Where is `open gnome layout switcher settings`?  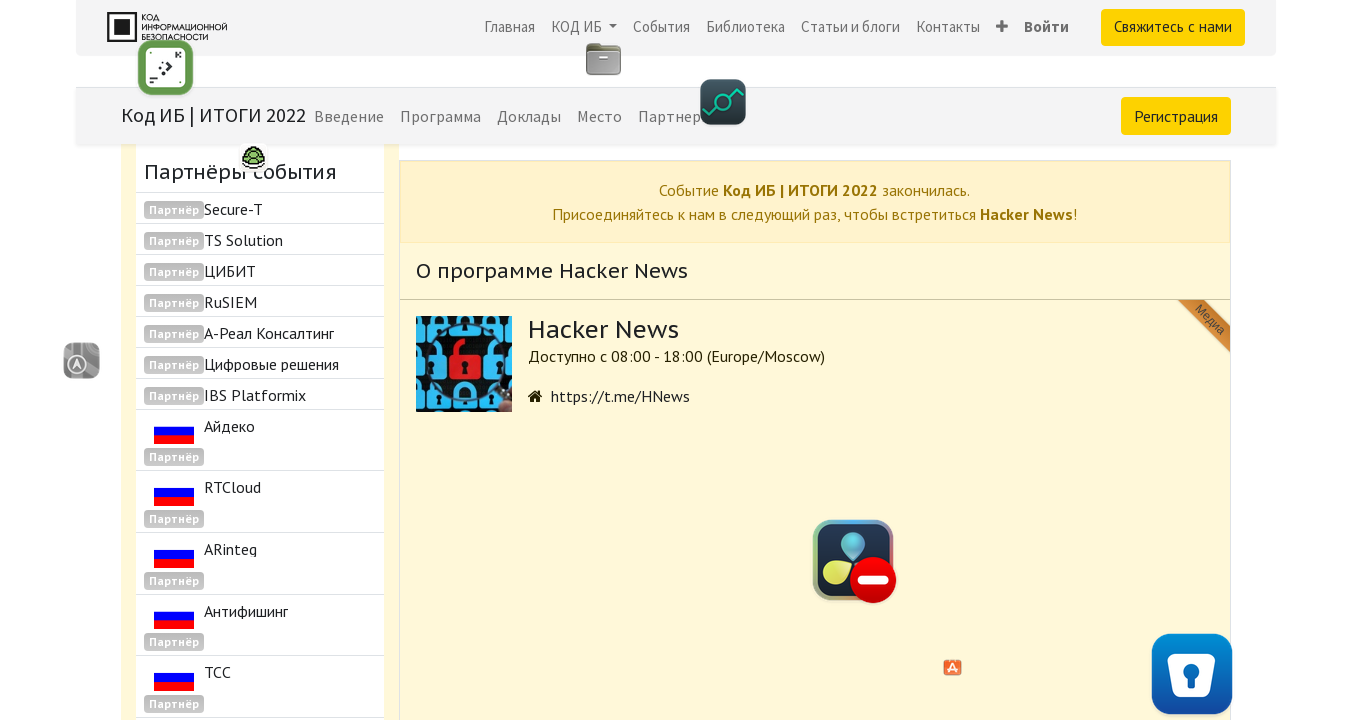 open gnome layout switcher settings is located at coordinates (723, 102).